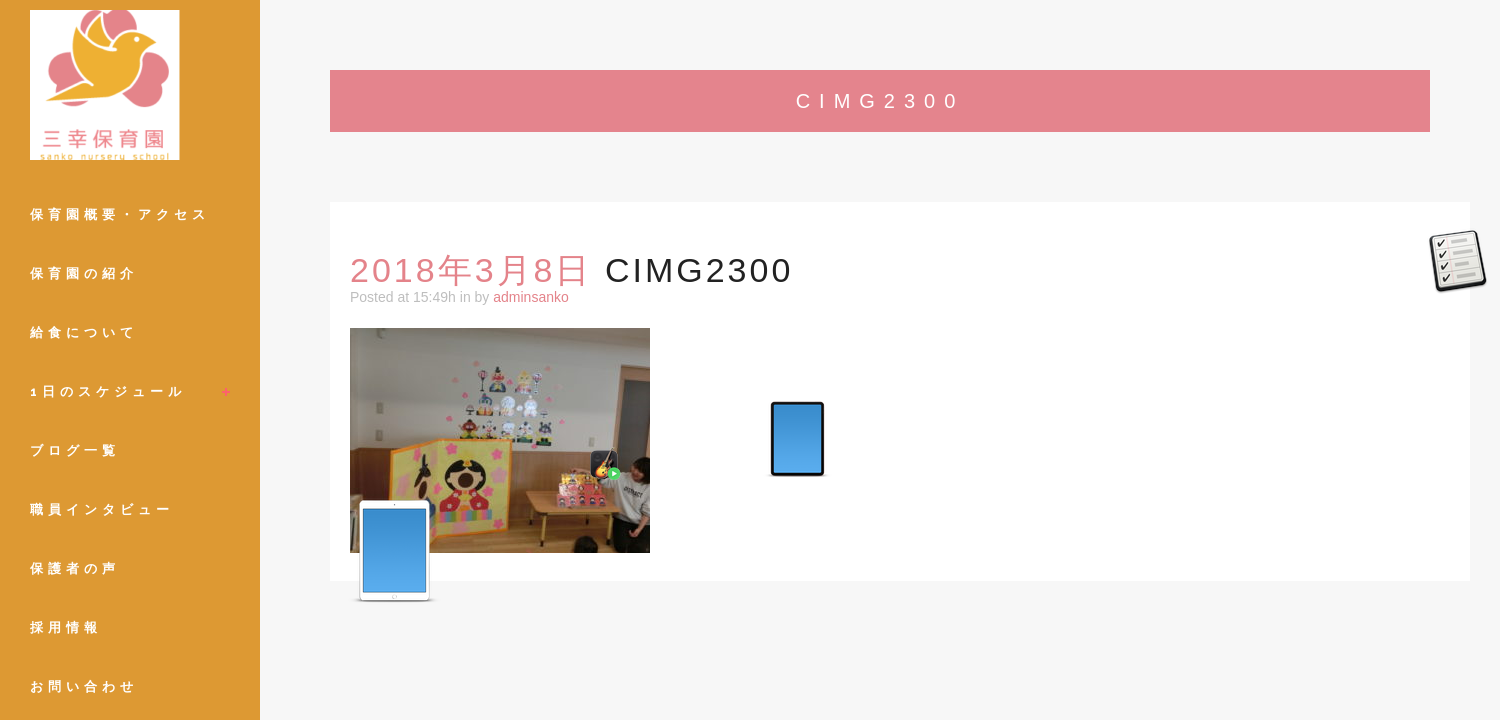  What do you see at coordinates (1458, 261) in the screenshot?
I see `open reminders preferences` at bounding box center [1458, 261].